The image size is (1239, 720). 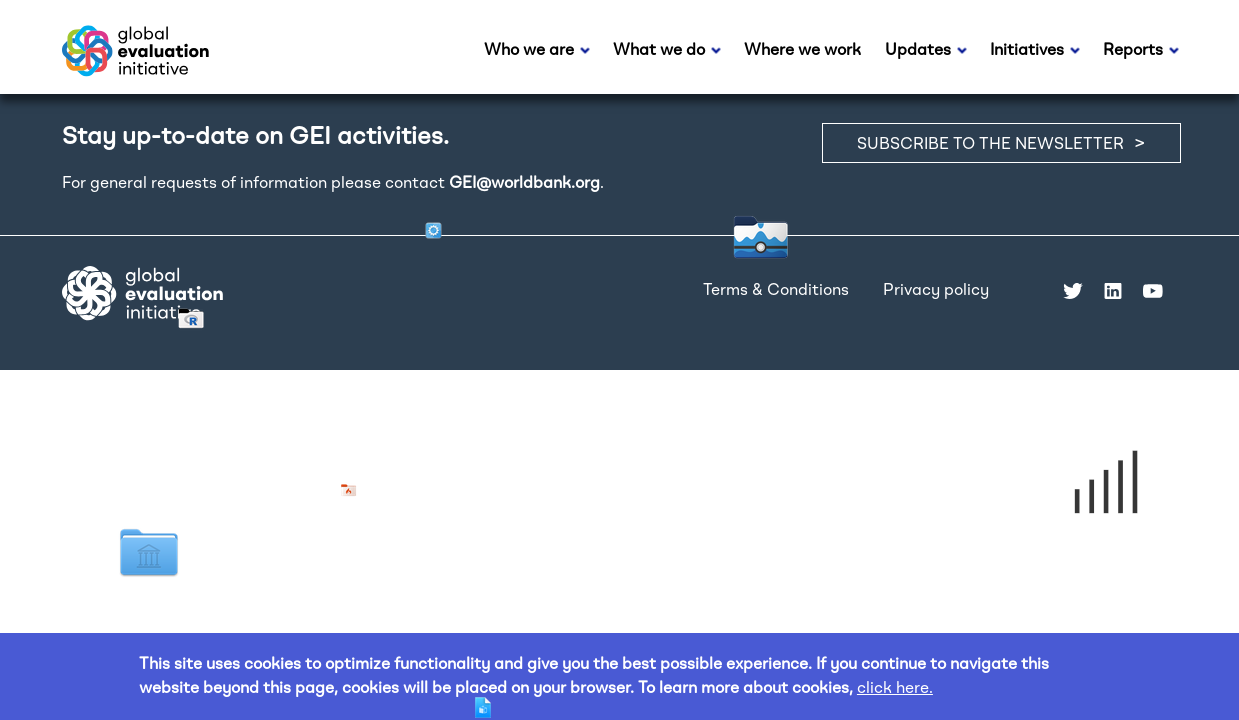 What do you see at coordinates (483, 708) in the screenshot?
I see `a DGN file (MicroStation CAD drawing)` at bounding box center [483, 708].